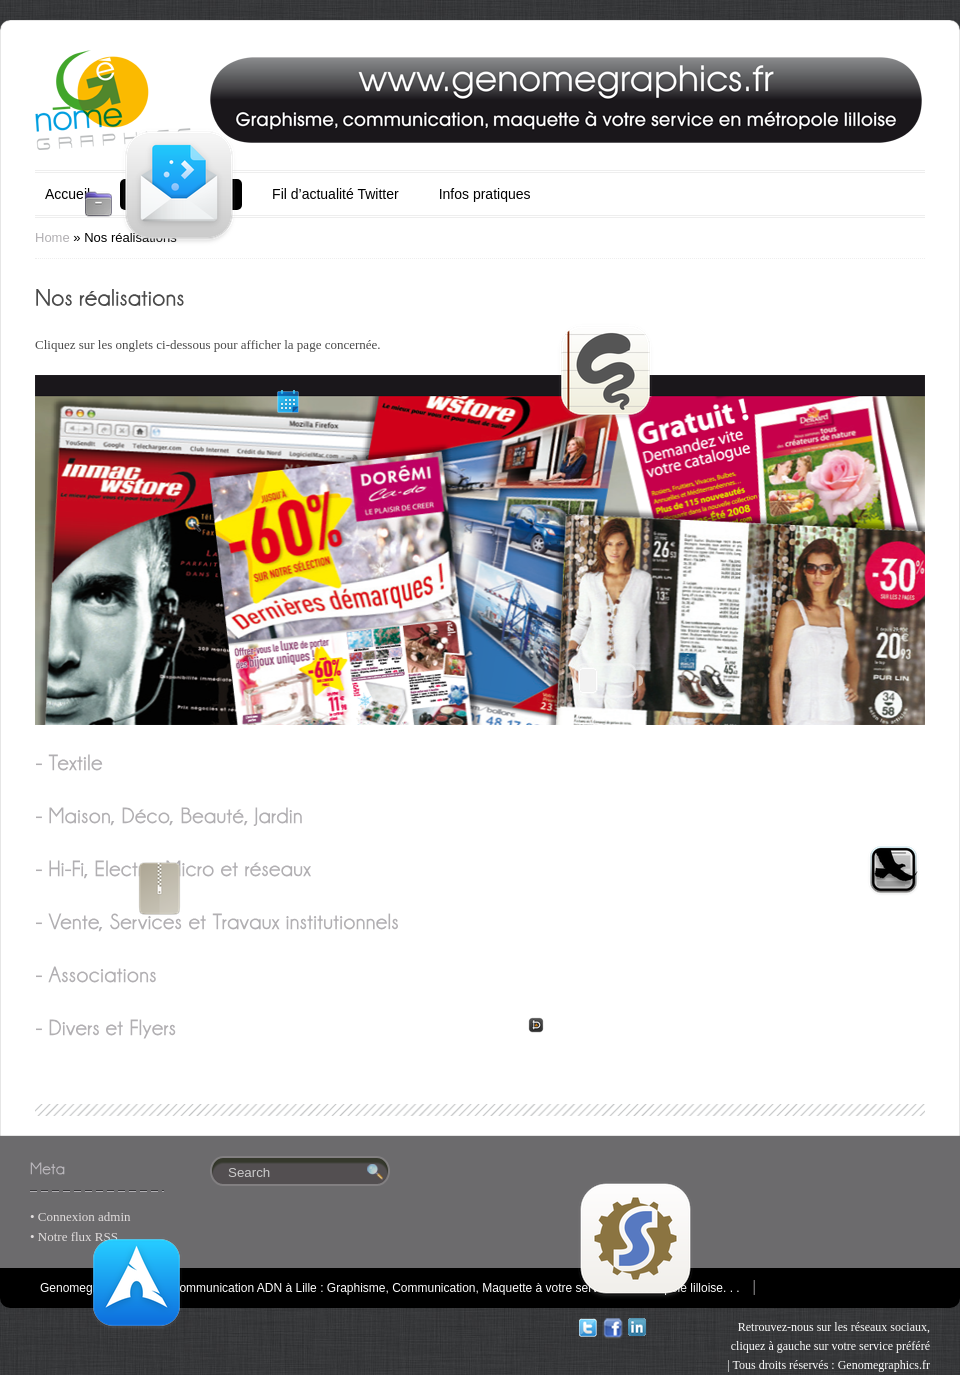  Describe the element at coordinates (98, 203) in the screenshot. I see `open file manager application` at that location.